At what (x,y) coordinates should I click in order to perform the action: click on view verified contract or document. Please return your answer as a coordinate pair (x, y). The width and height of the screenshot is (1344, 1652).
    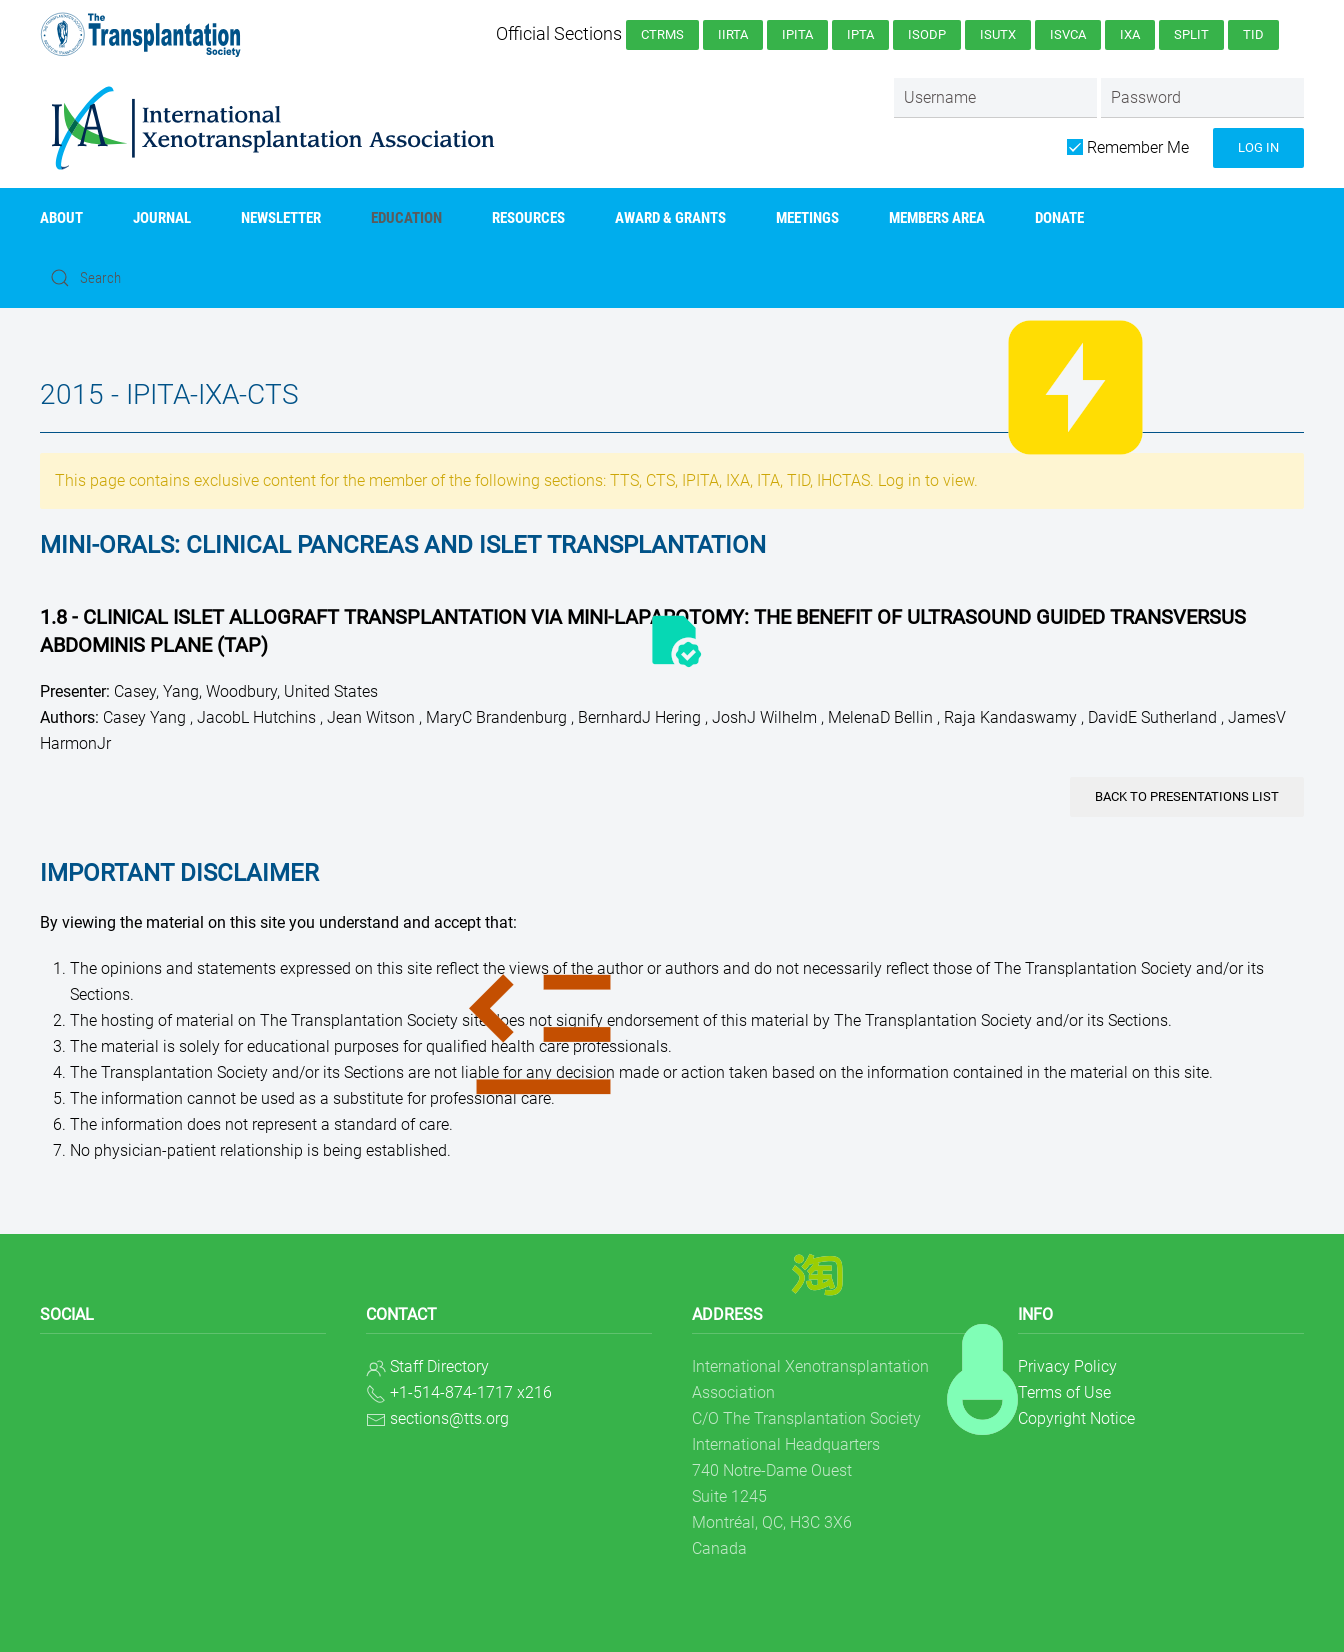
    Looking at the image, I should click on (674, 640).